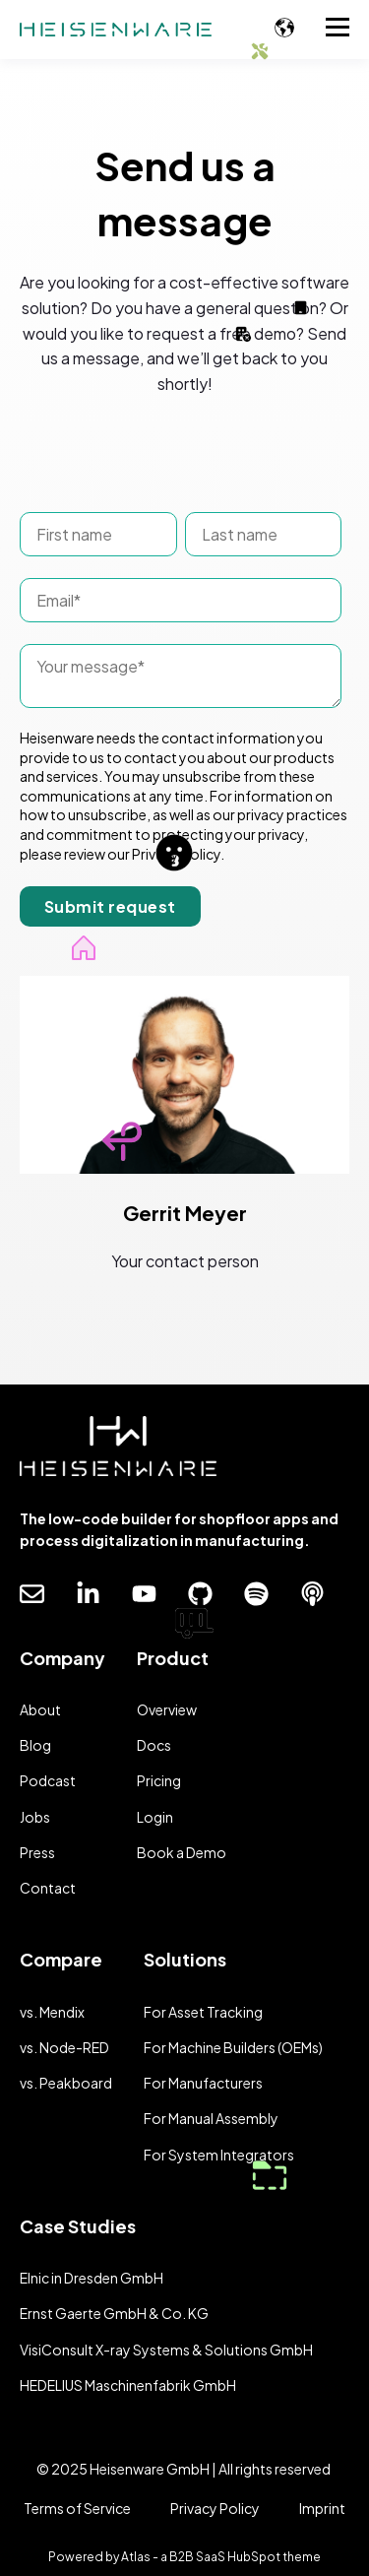 Image resolution: width=369 pixels, height=2576 pixels. I want to click on view trailer or towing equipment options, so click(193, 1622).